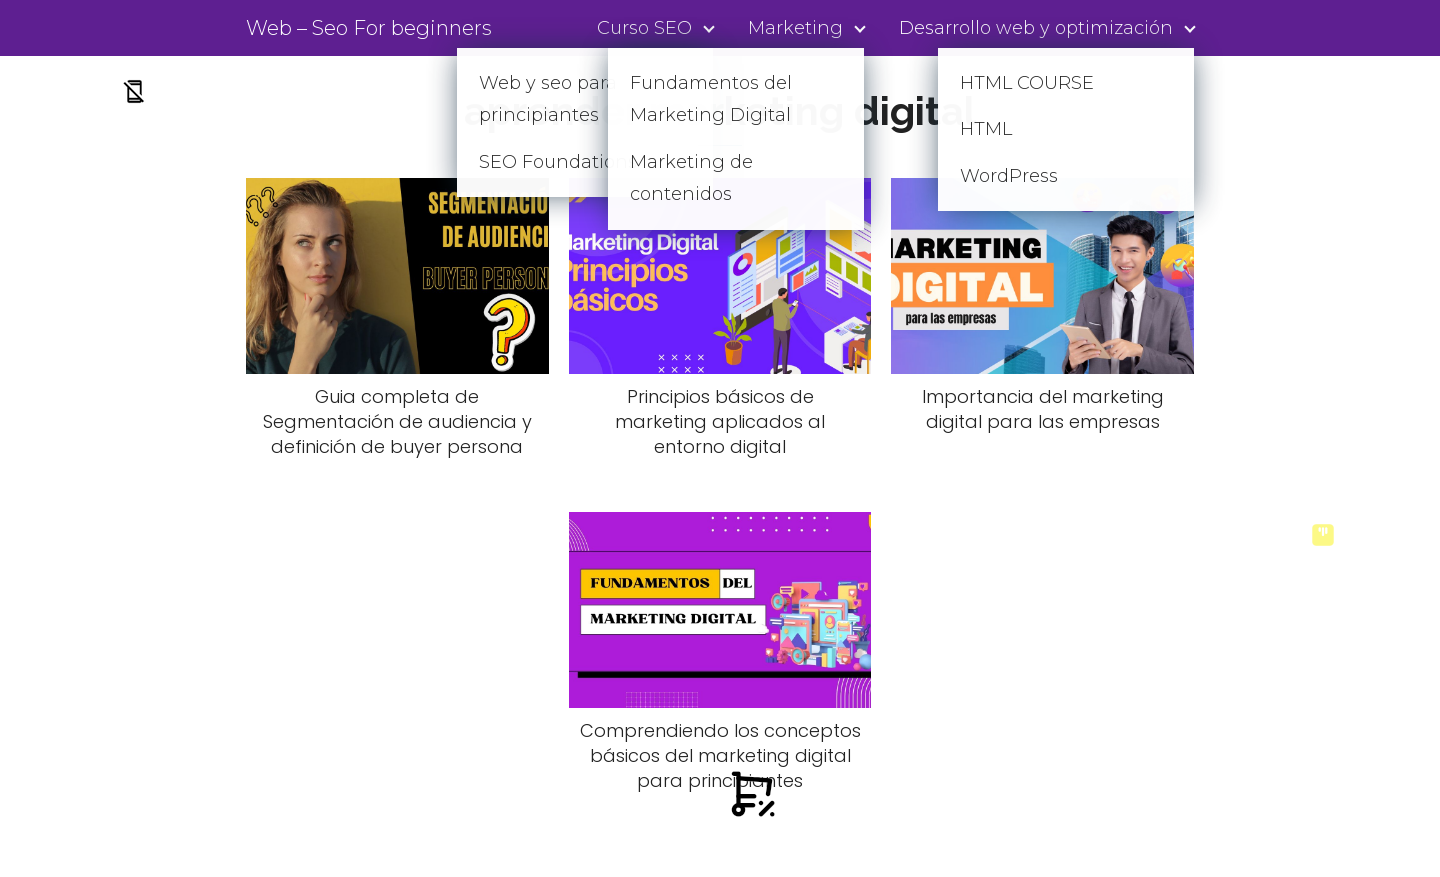 The width and height of the screenshot is (1440, 877). I want to click on view discounted items in your cart, so click(752, 794).